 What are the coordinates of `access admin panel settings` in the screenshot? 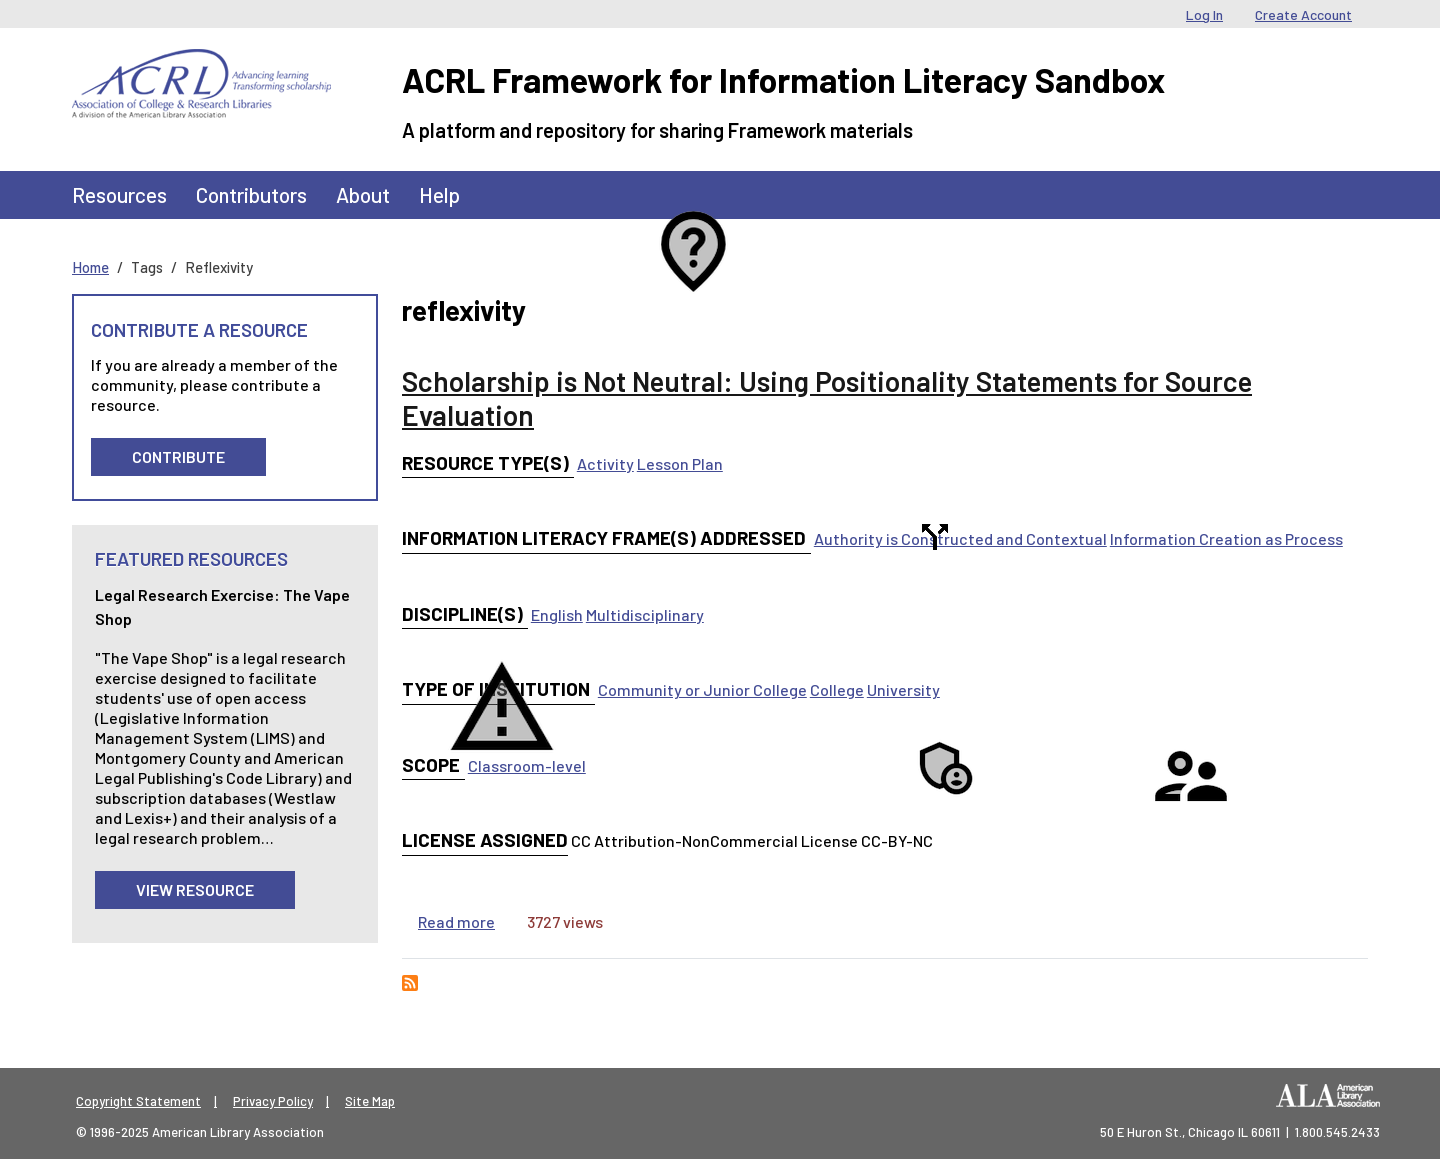 It's located at (943, 765).